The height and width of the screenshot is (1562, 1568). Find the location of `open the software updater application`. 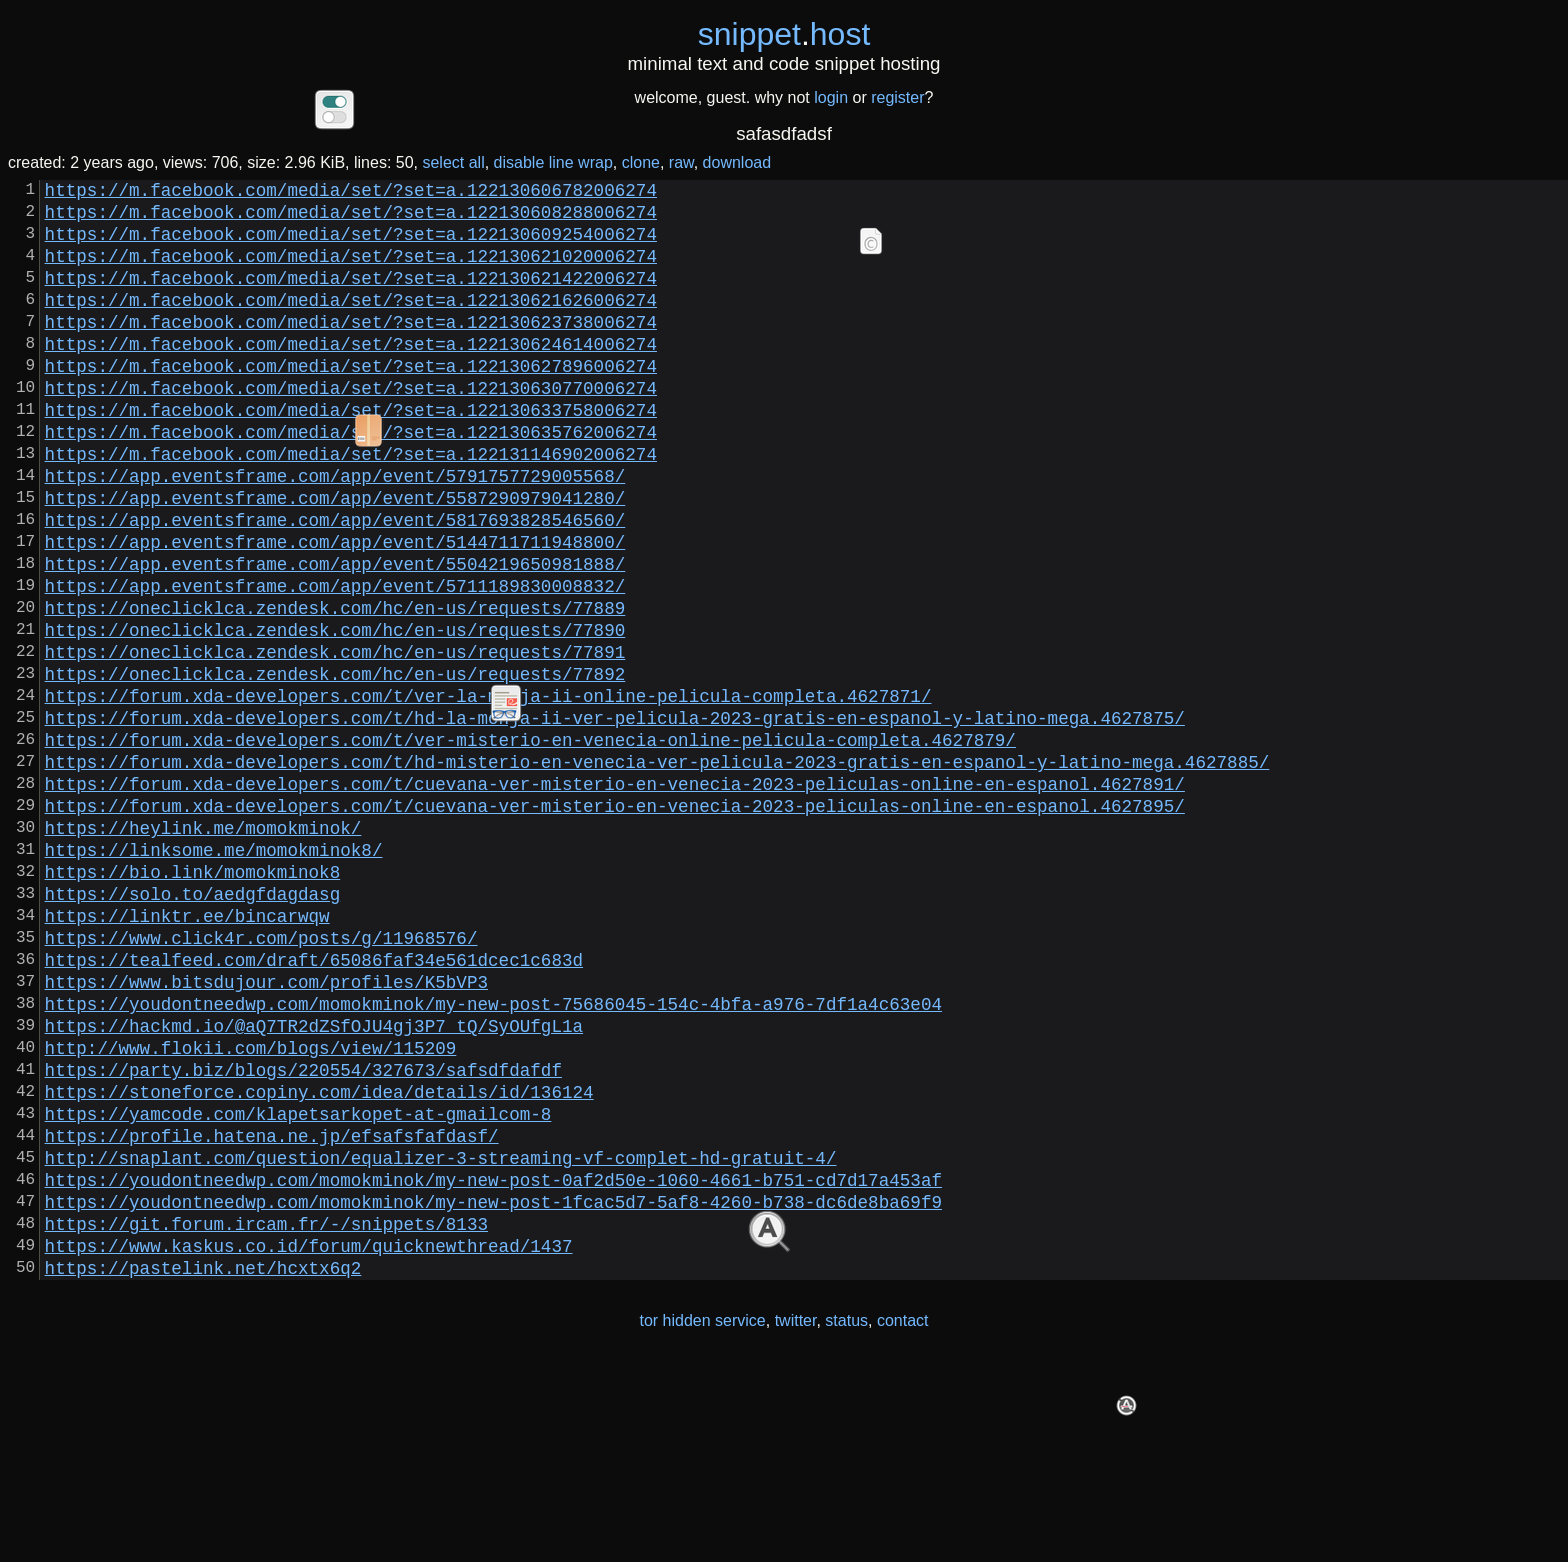

open the software updater application is located at coordinates (1126, 1405).